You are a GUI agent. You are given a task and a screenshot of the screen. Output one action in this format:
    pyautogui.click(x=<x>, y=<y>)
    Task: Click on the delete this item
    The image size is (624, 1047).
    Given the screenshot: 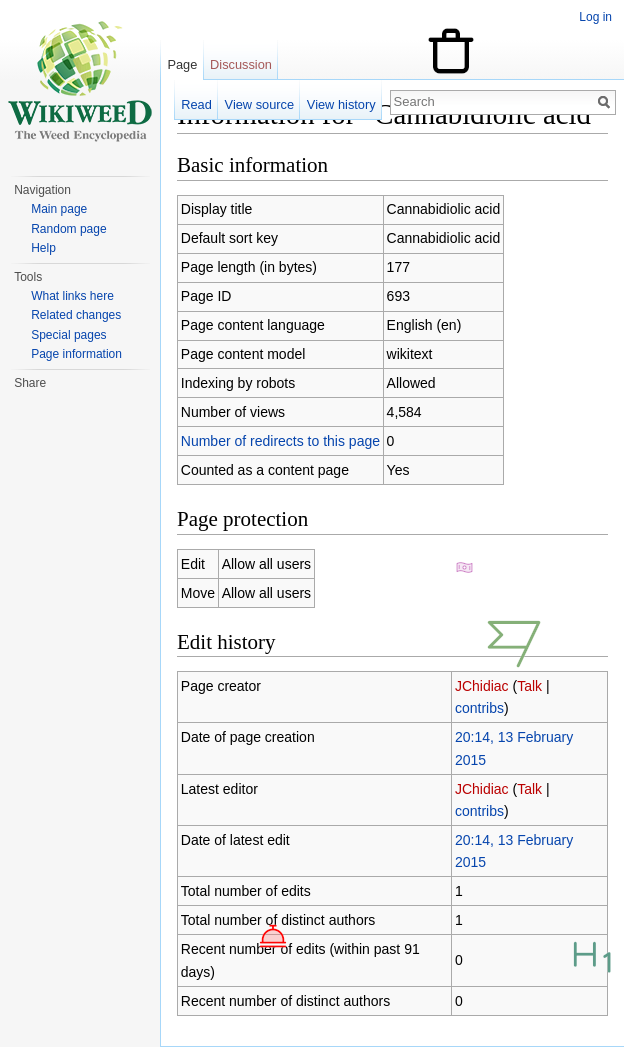 What is the action you would take?
    pyautogui.click(x=451, y=51)
    